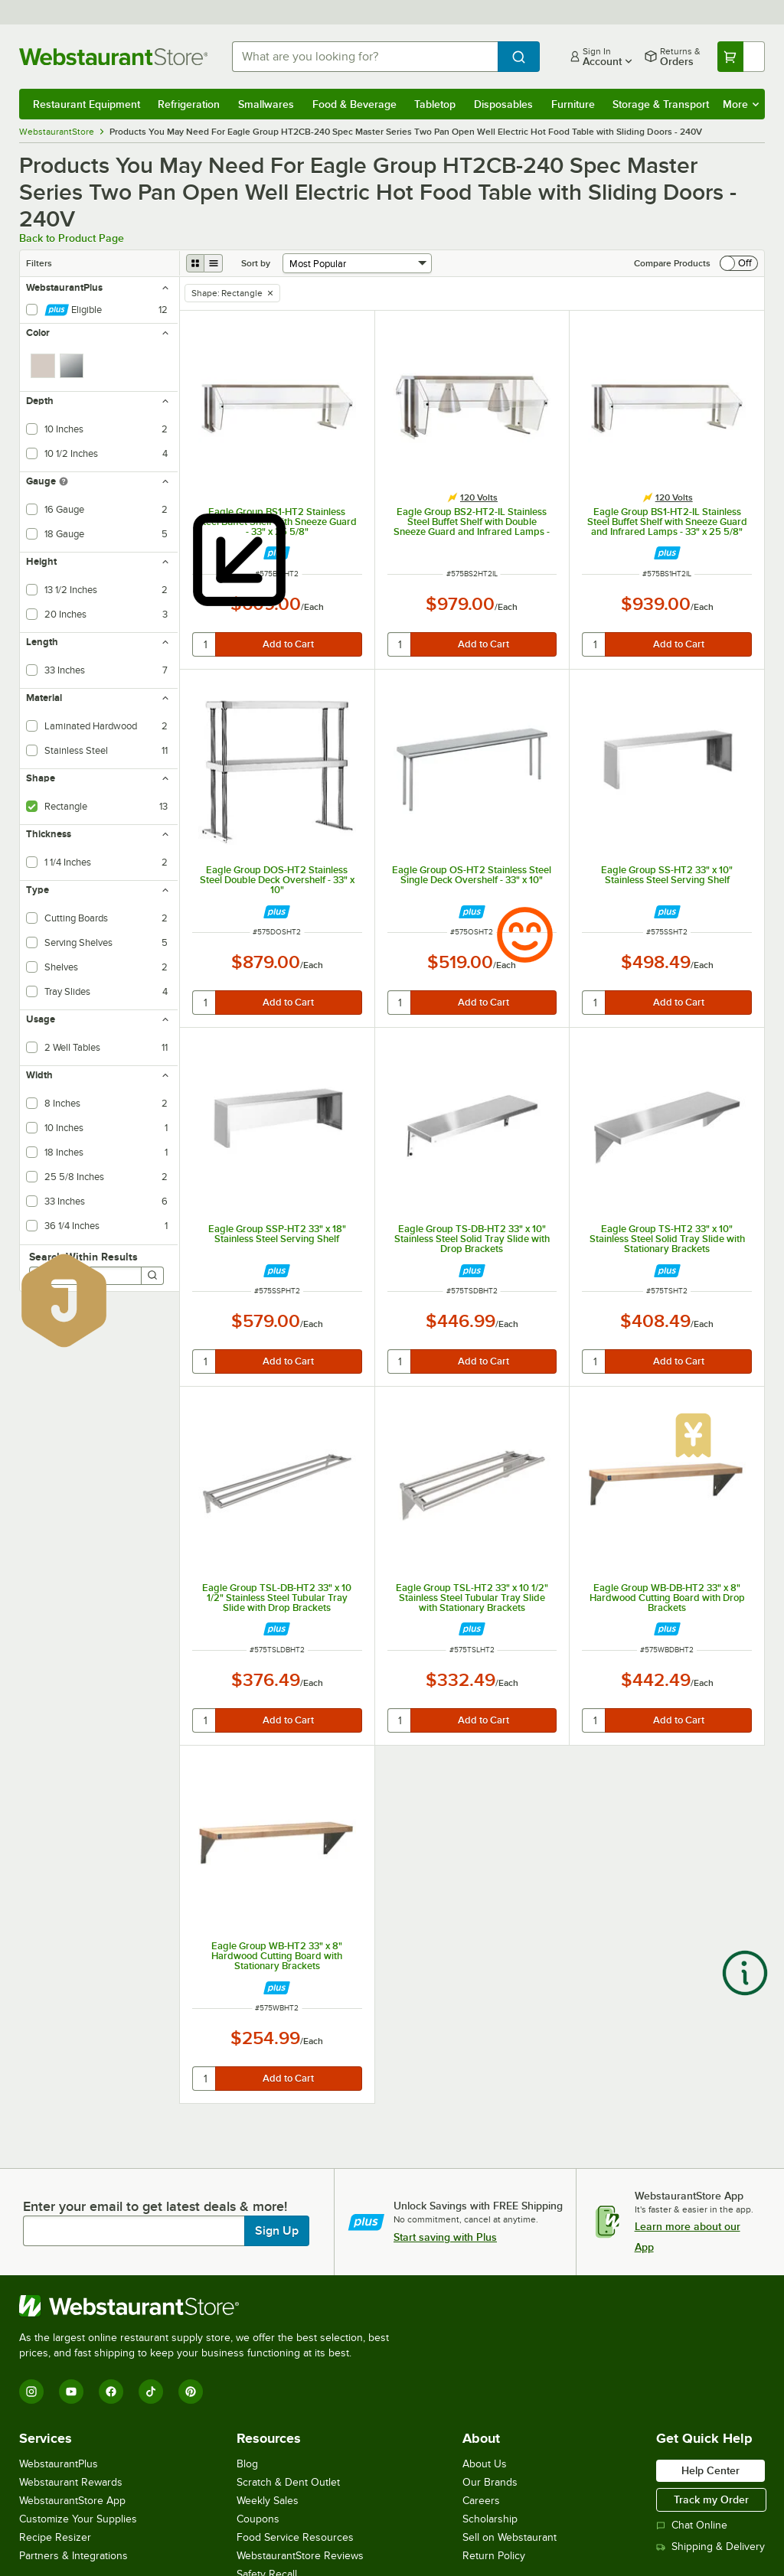 This screenshot has width=784, height=2576. I want to click on view receipt or transaction in yuan currency, so click(693, 1435).